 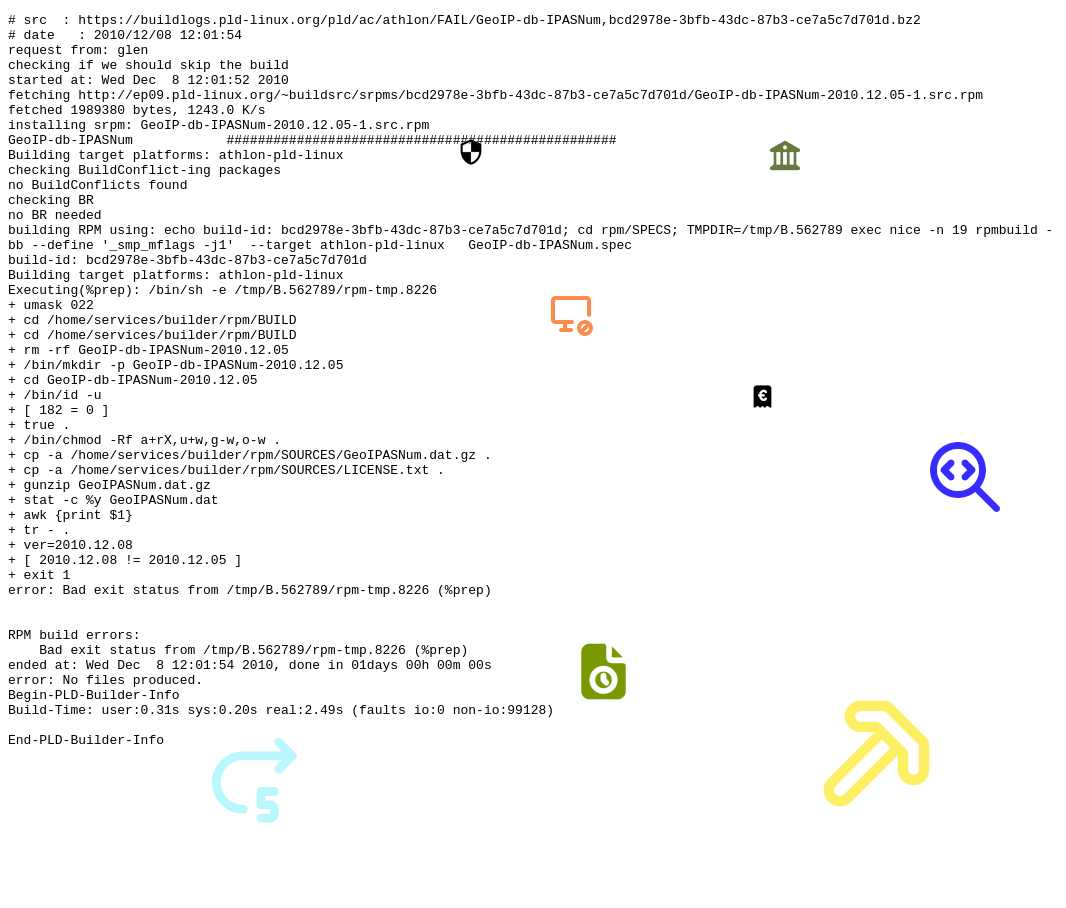 What do you see at coordinates (603, 671) in the screenshot?
I see `view file history or recent activity` at bounding box center [603, 671].